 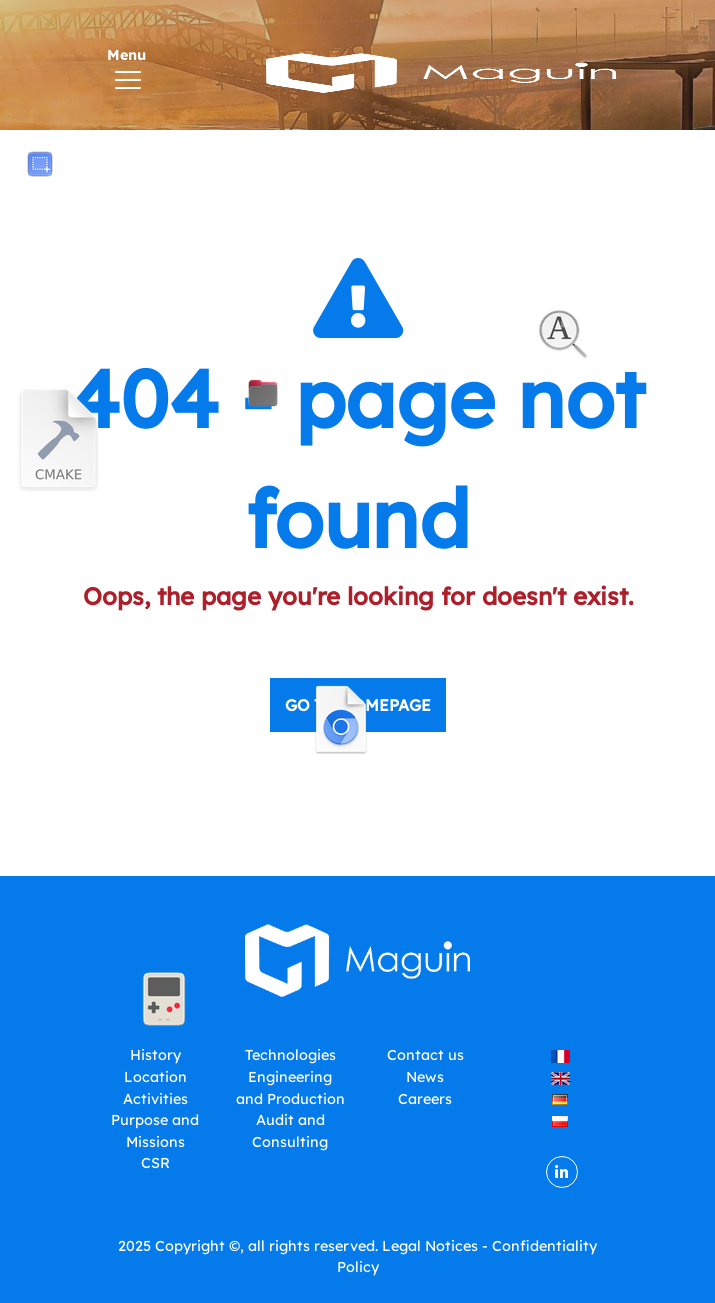 What do you see at coordinates (263, 393) in the screenshot?
I see `open folder to view contents` at bounding box center [263, 393].